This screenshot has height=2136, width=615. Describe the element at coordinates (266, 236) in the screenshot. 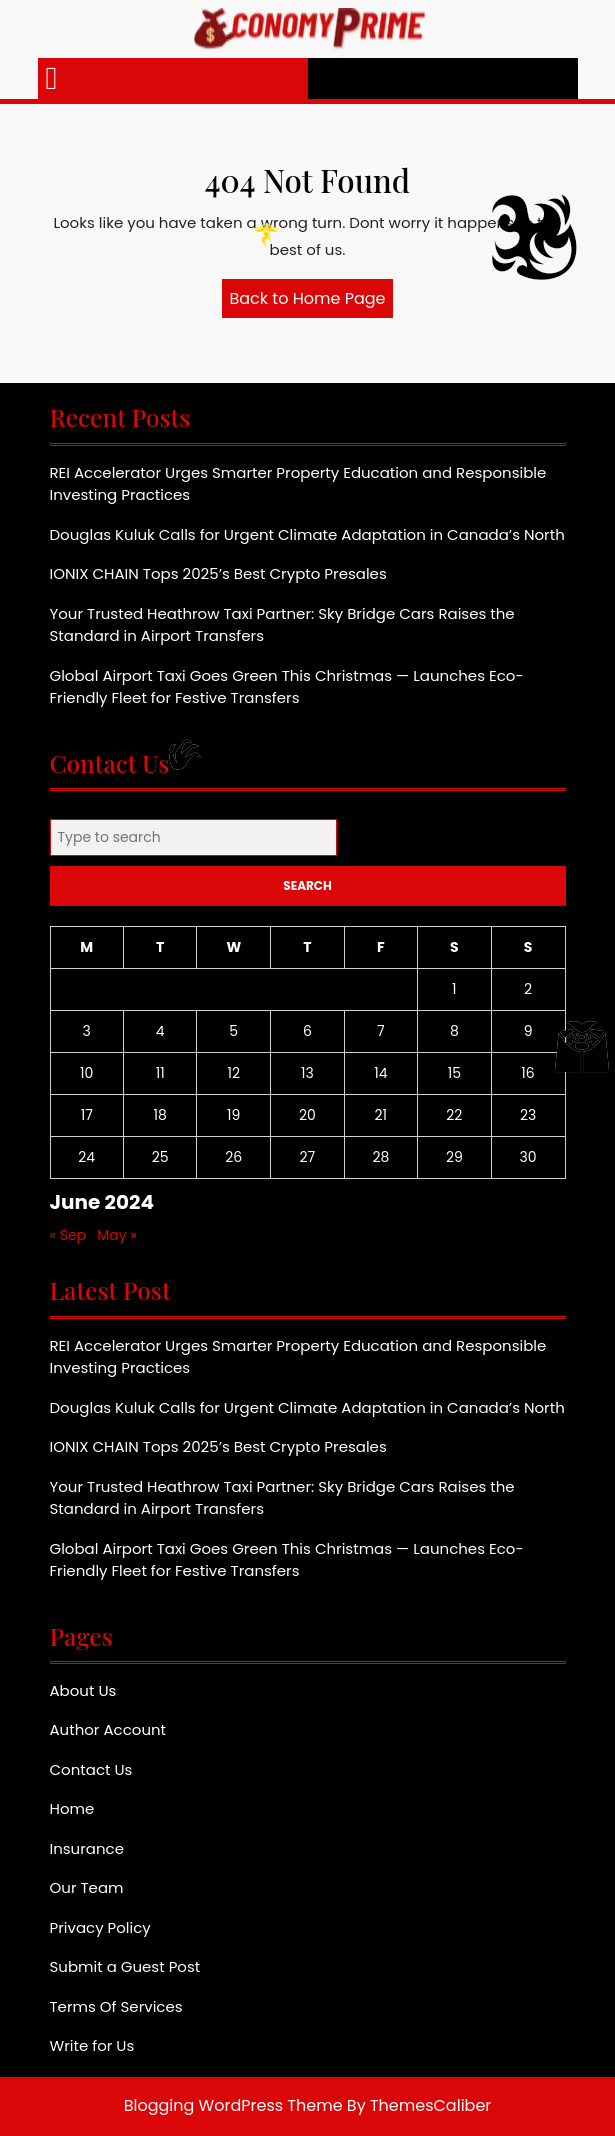

I see `access spell book or magic abilities` at that location.